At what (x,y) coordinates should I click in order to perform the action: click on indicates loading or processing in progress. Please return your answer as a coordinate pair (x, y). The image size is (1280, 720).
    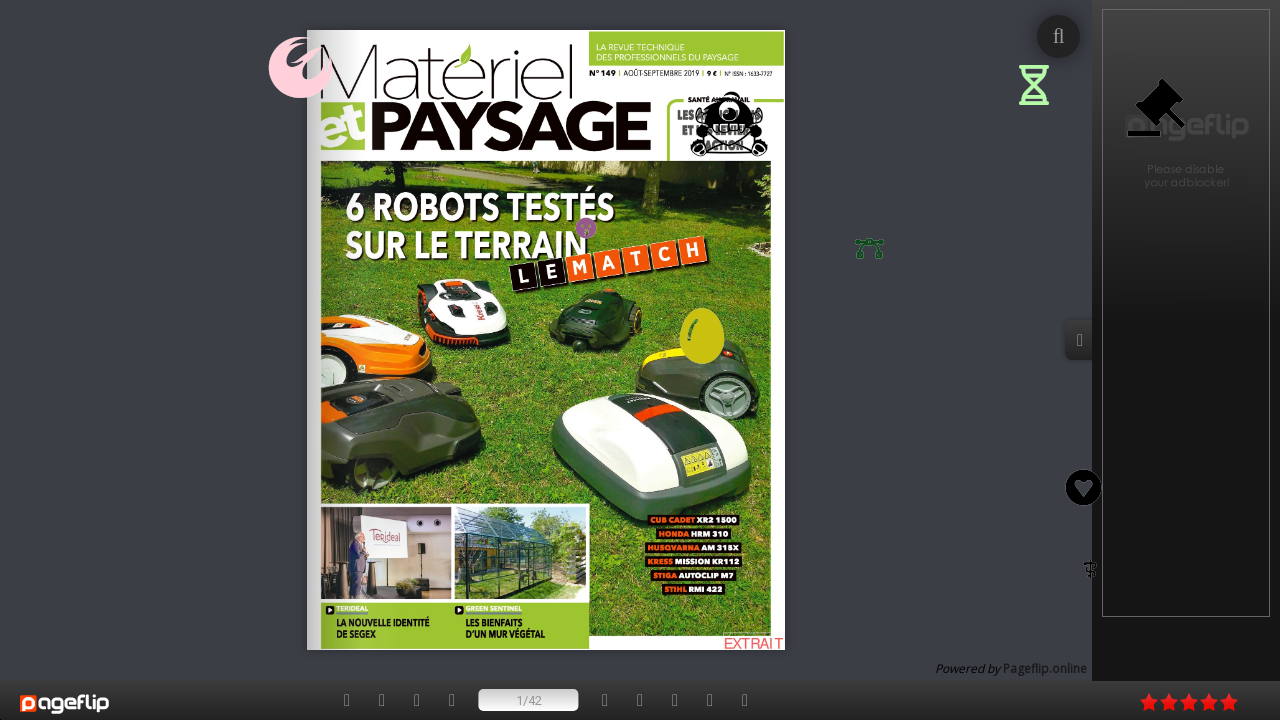
    Looking at the image, I should click on (1034, 85).